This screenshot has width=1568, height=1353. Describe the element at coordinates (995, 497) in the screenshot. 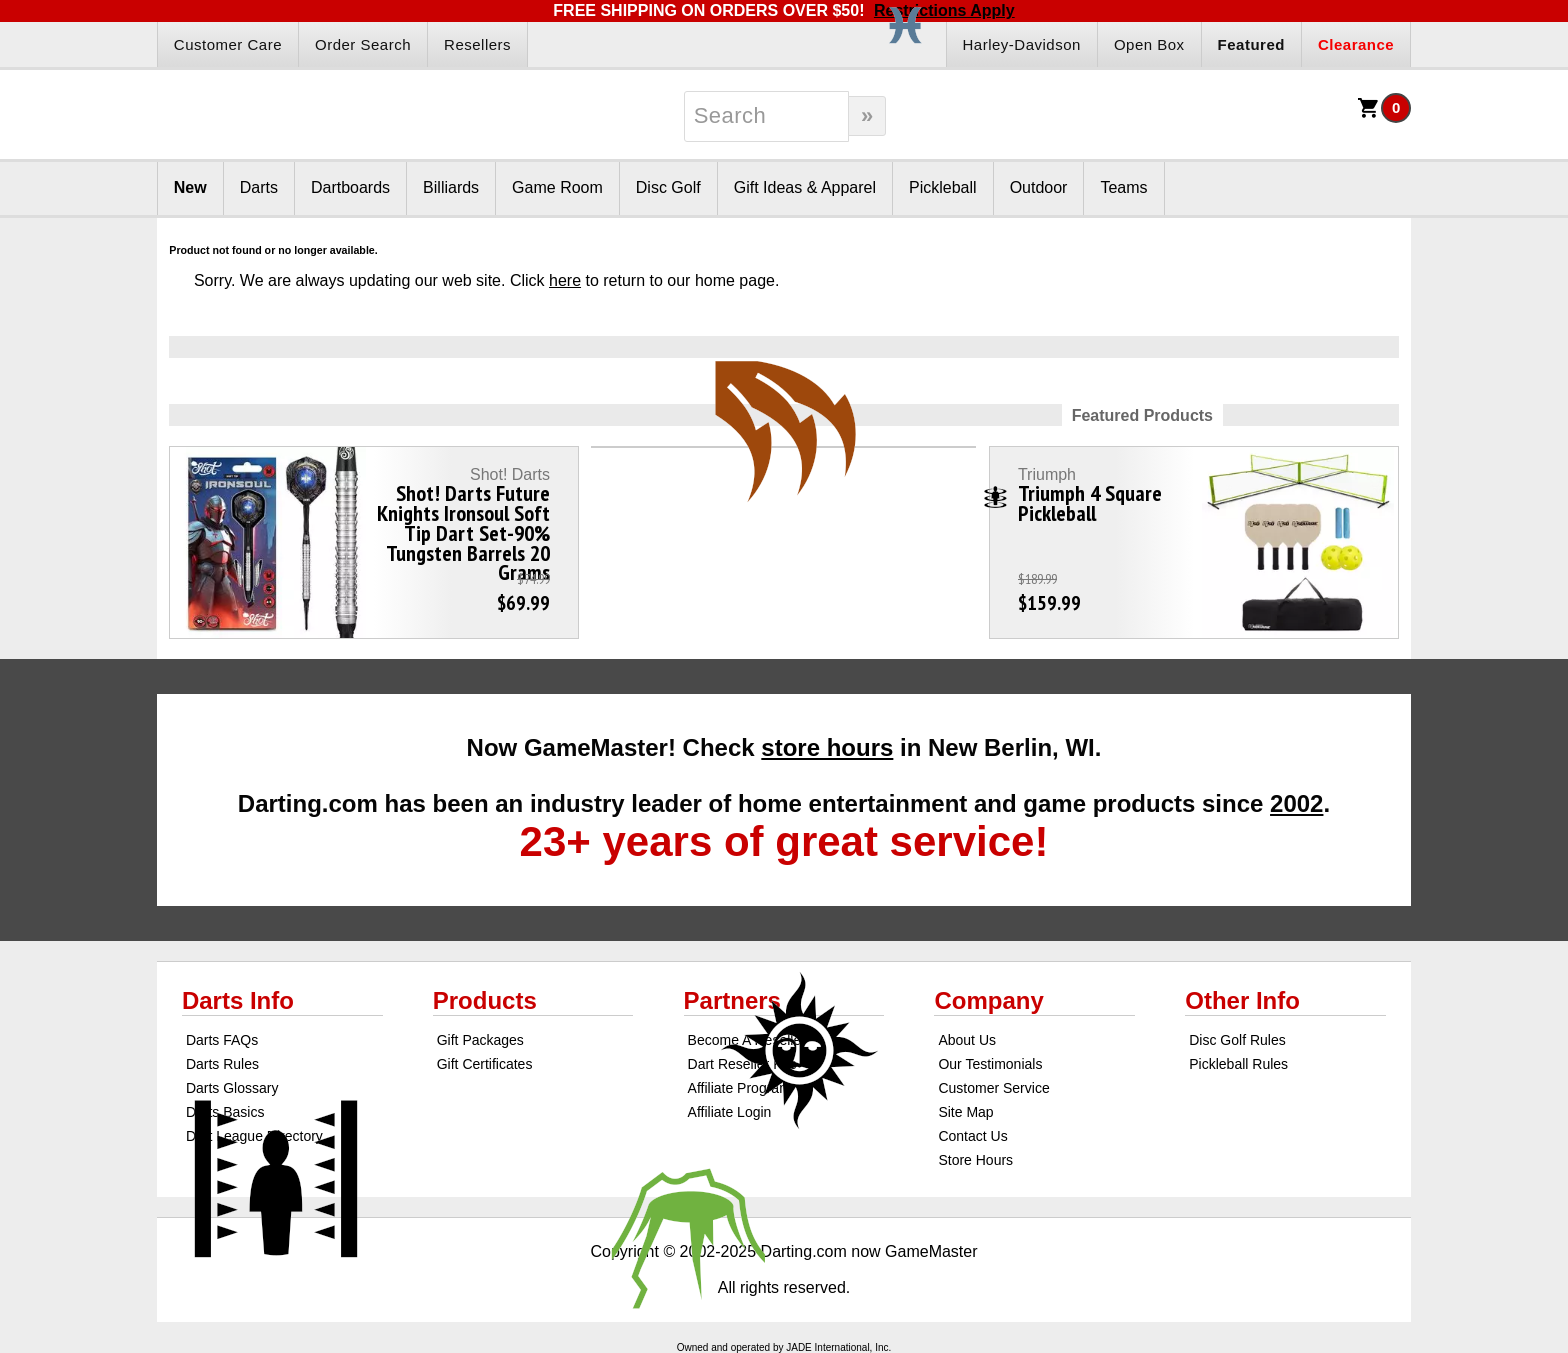

I see `teleport to a new location` at that location.